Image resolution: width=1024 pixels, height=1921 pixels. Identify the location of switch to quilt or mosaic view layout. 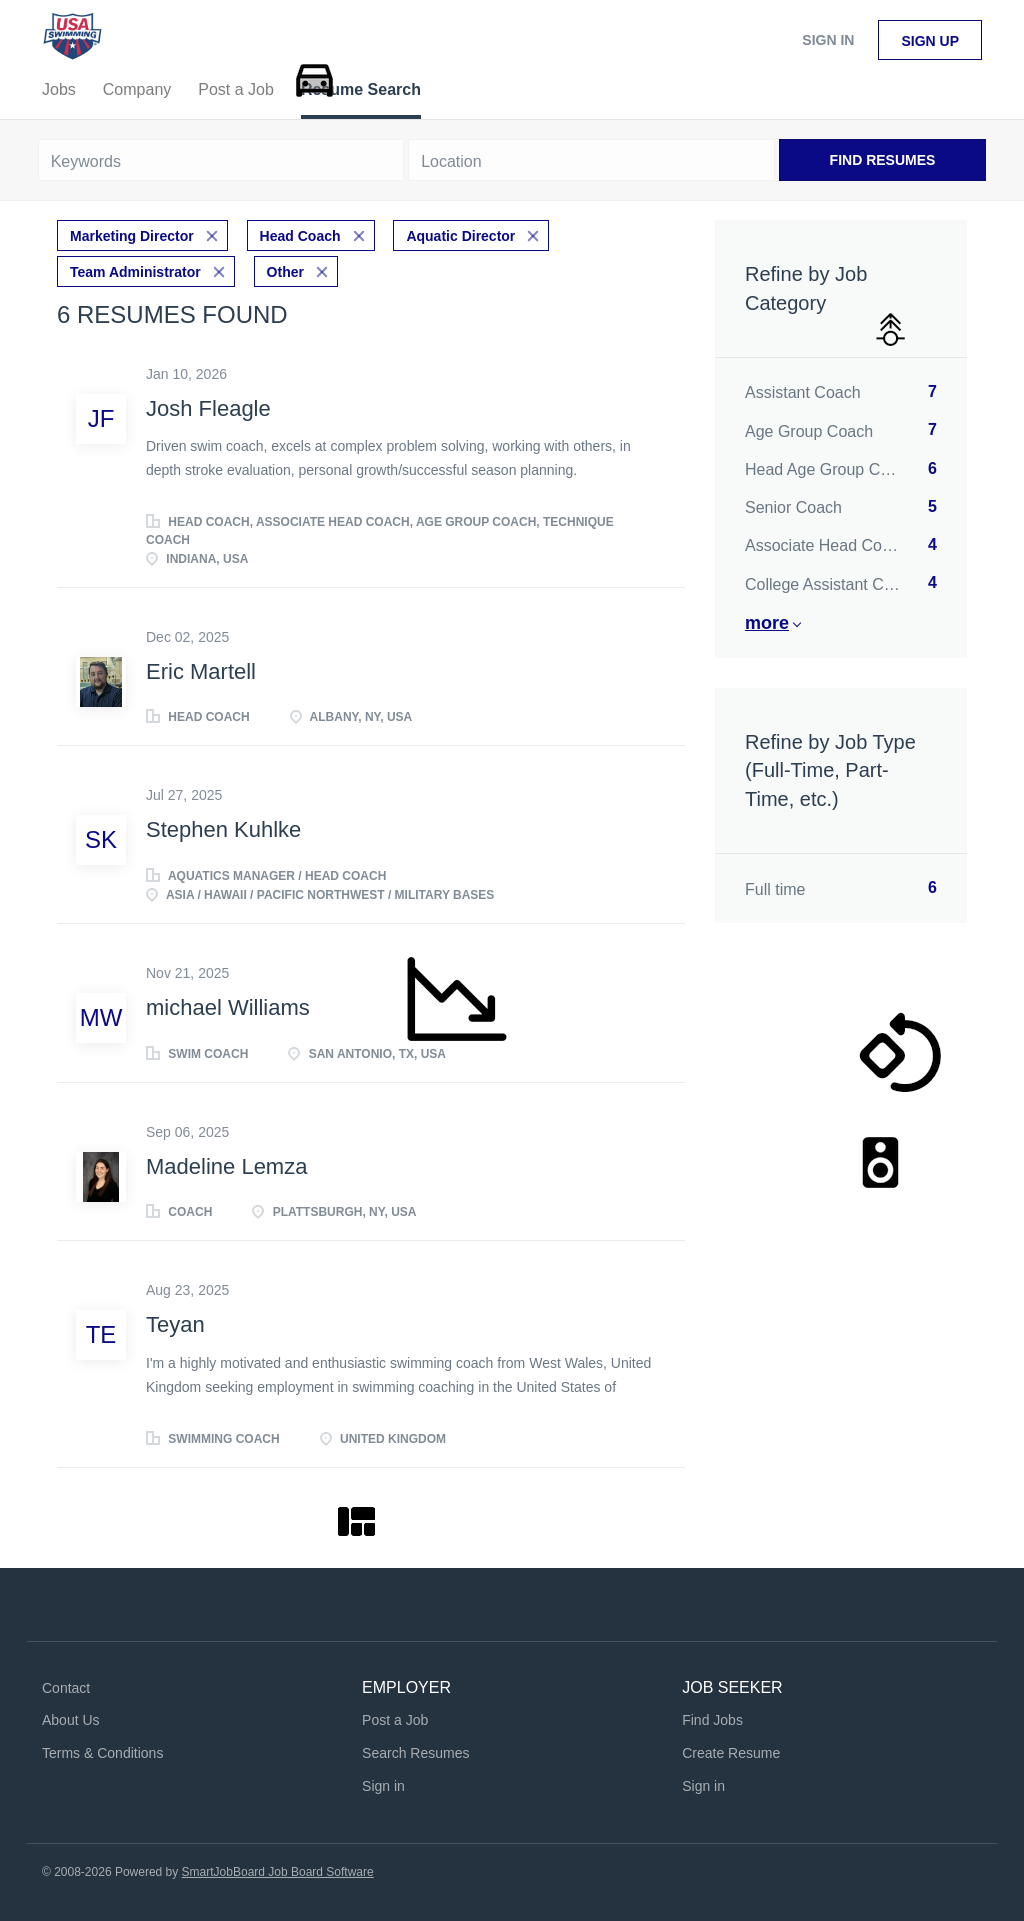
(355, 1522).